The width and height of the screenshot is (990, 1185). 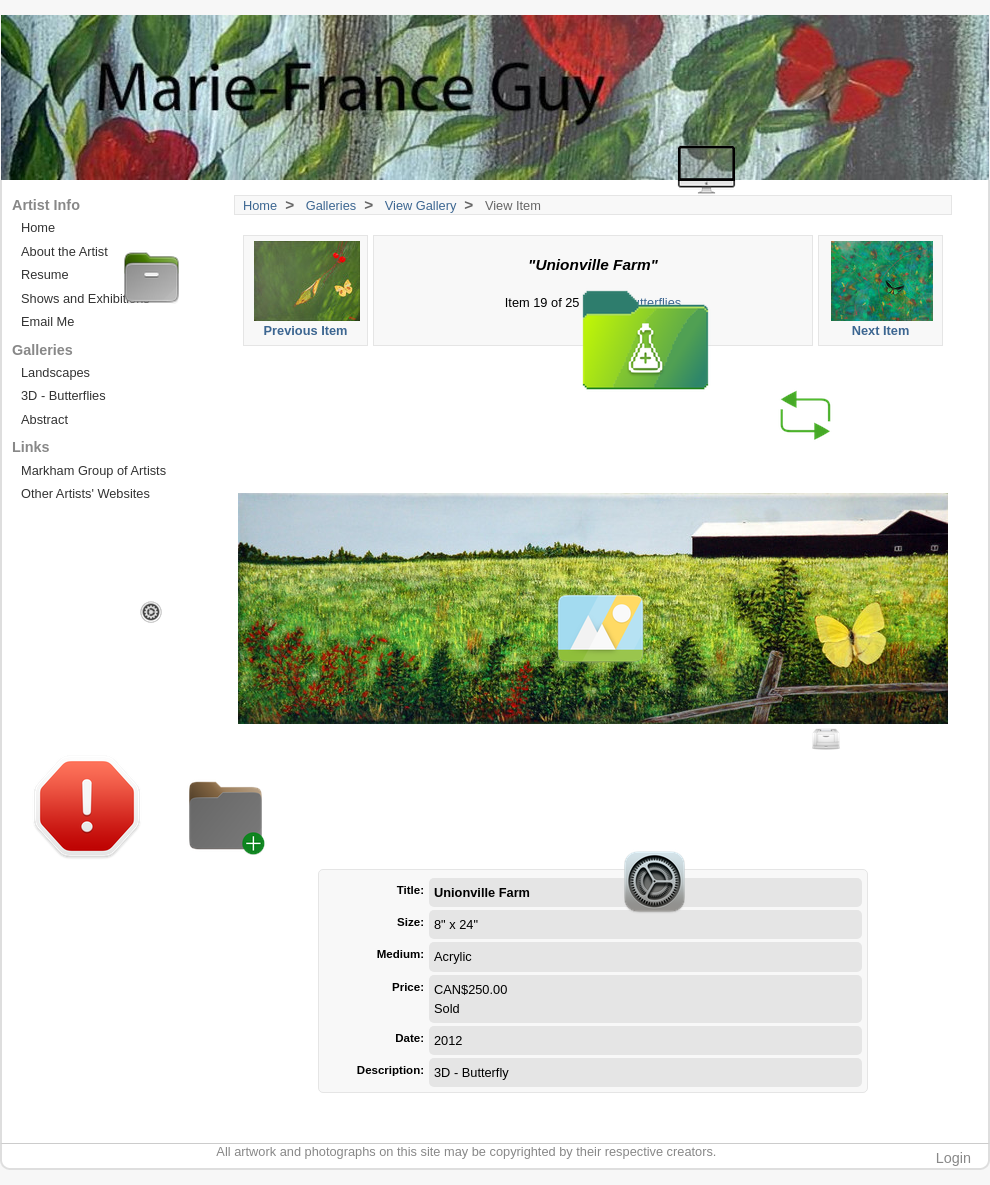 I want to click on indicates a critical error or warning that requires attention, so click(x=87, y=806).